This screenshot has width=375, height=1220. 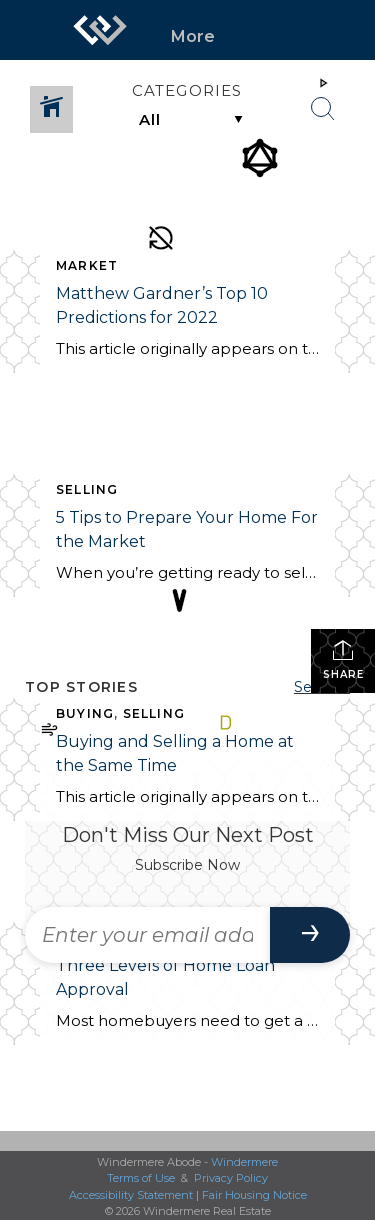 What do you see at coordinates (179, 600) in the screenshot?
I see `indicates a "v" keyboard shortcut or hotkey` at bounding box center [179, 600].